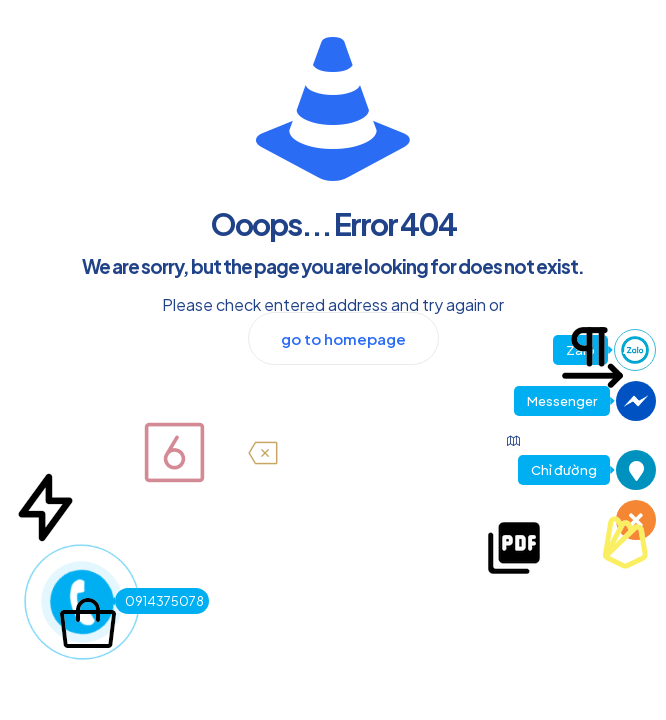  I want to click on access firebase console or services, so click(625, 542).